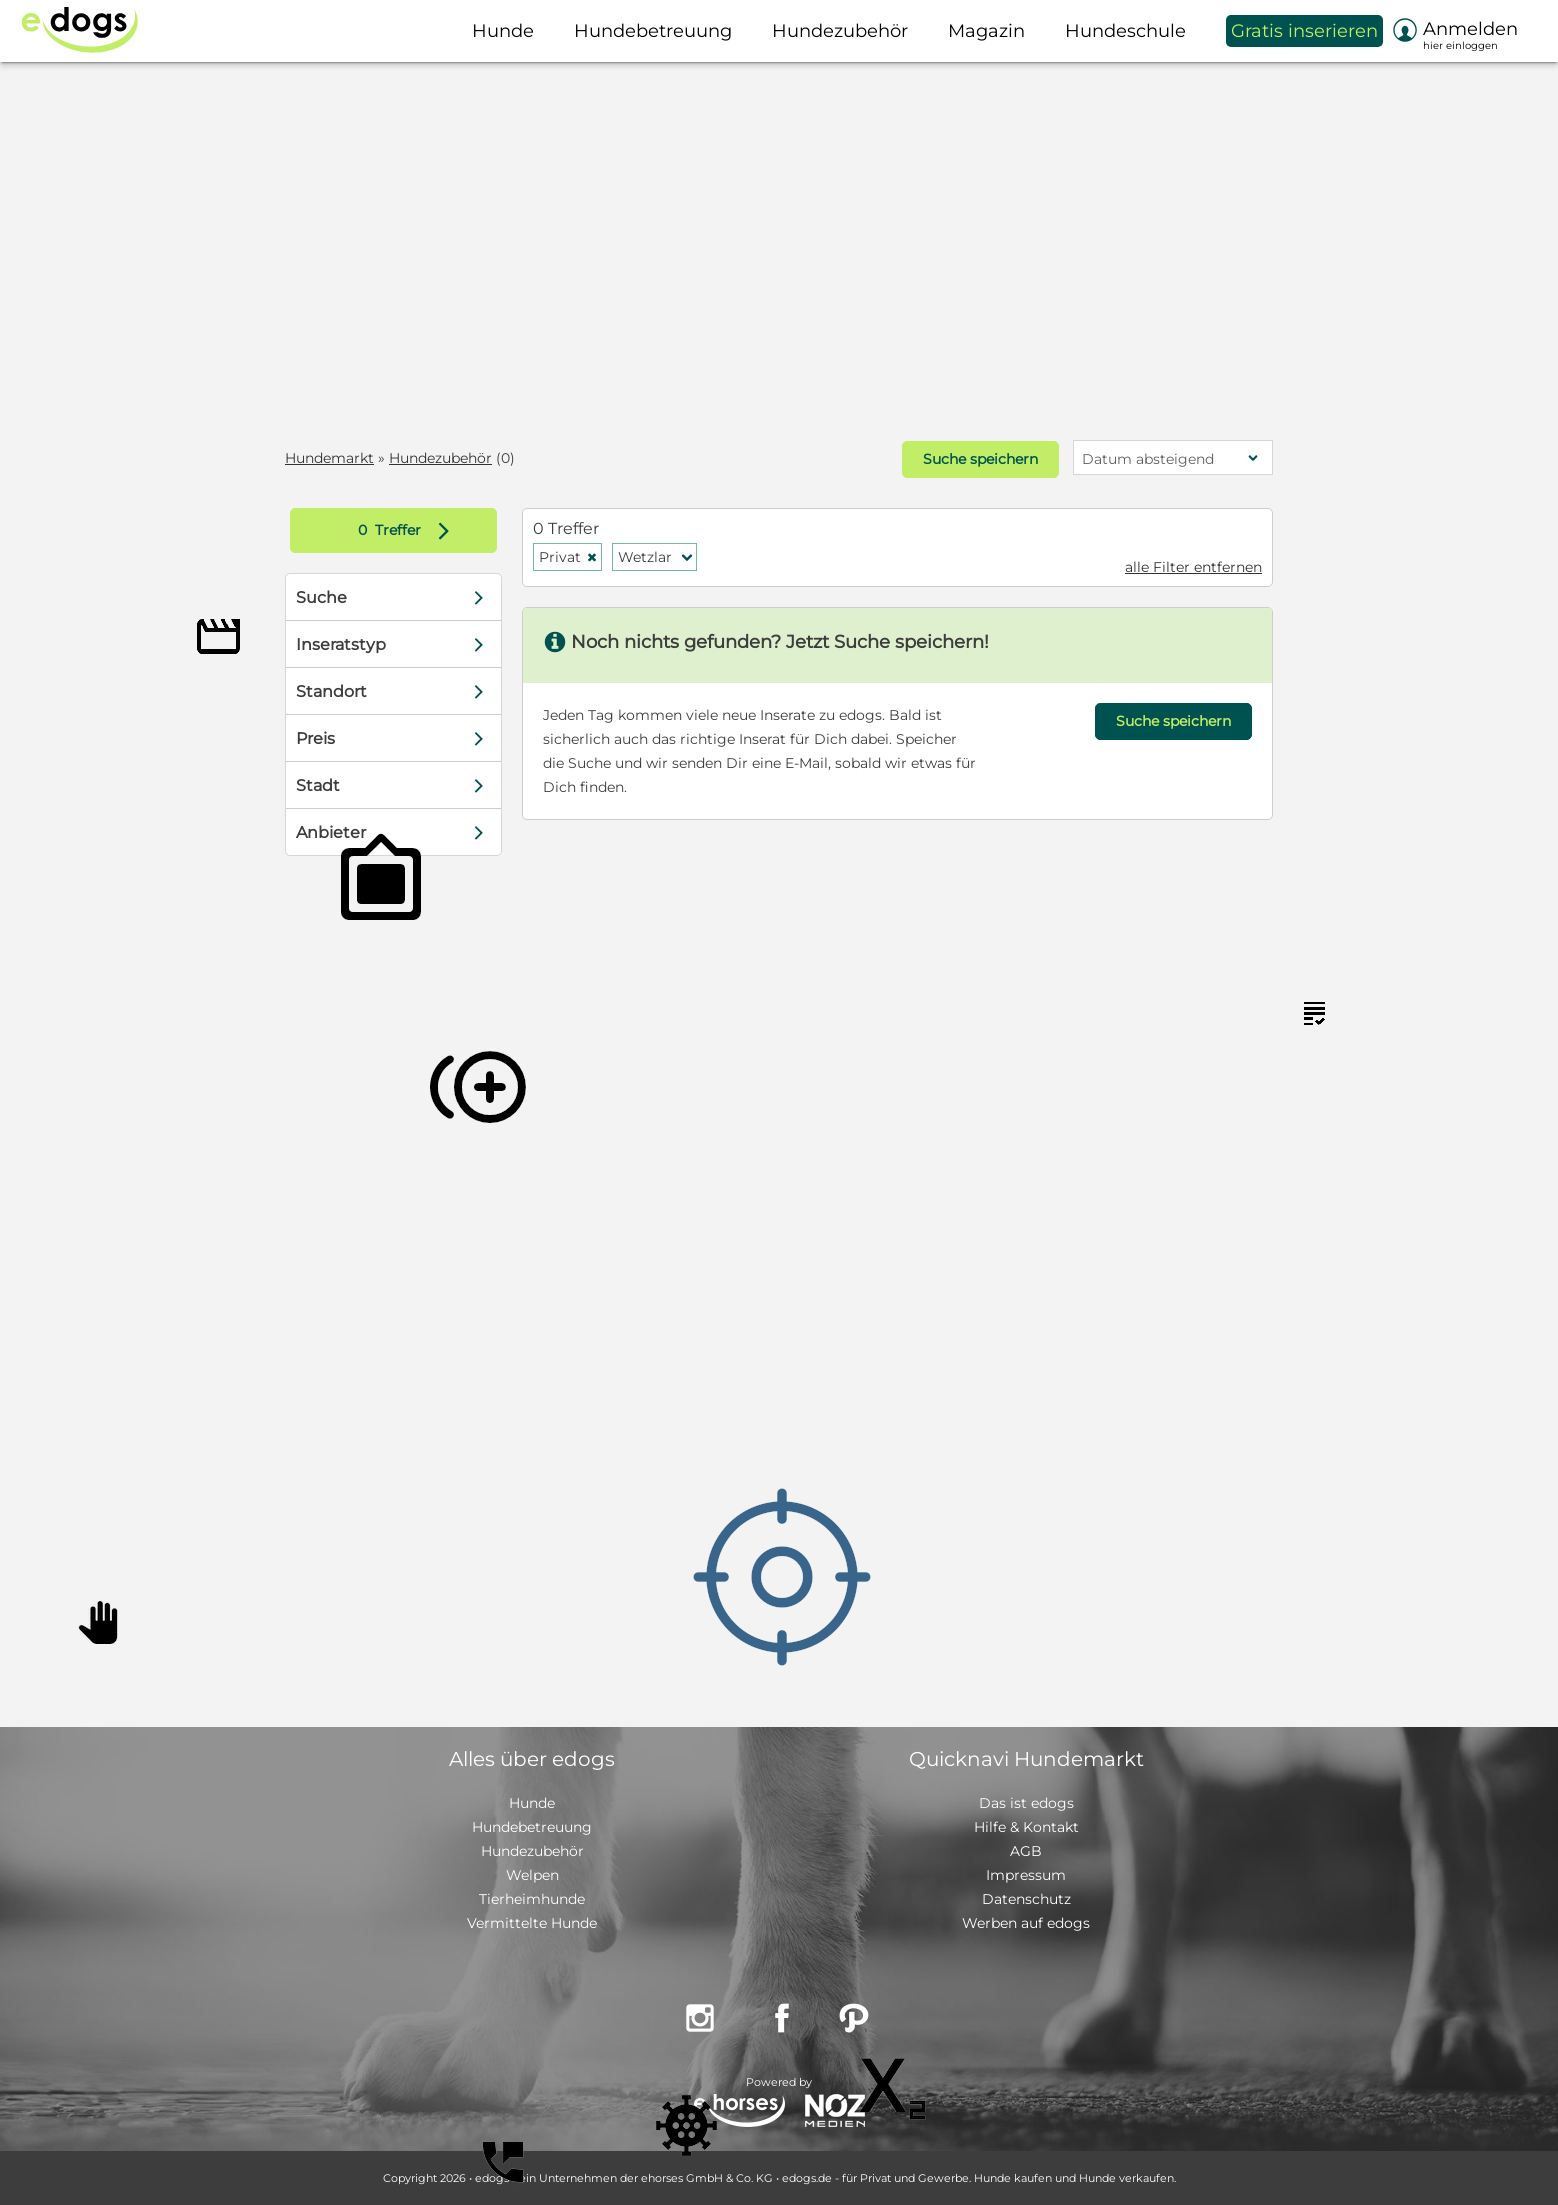  Describe the element at coordinates (381, 880) in the screenshot. I see `view photo in a decorative frame` at that location.